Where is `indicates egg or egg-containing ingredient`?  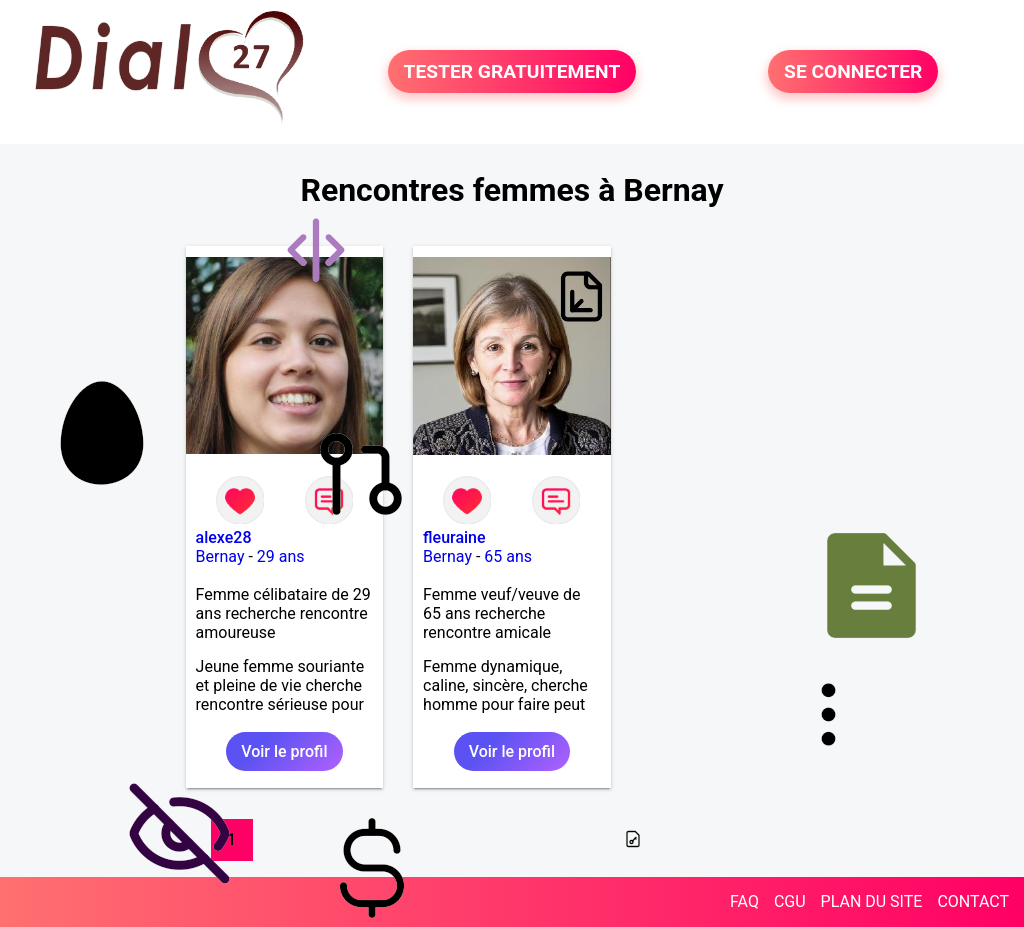 indicates egg or egg-containing ingredient is located at coordinates (102, 433).